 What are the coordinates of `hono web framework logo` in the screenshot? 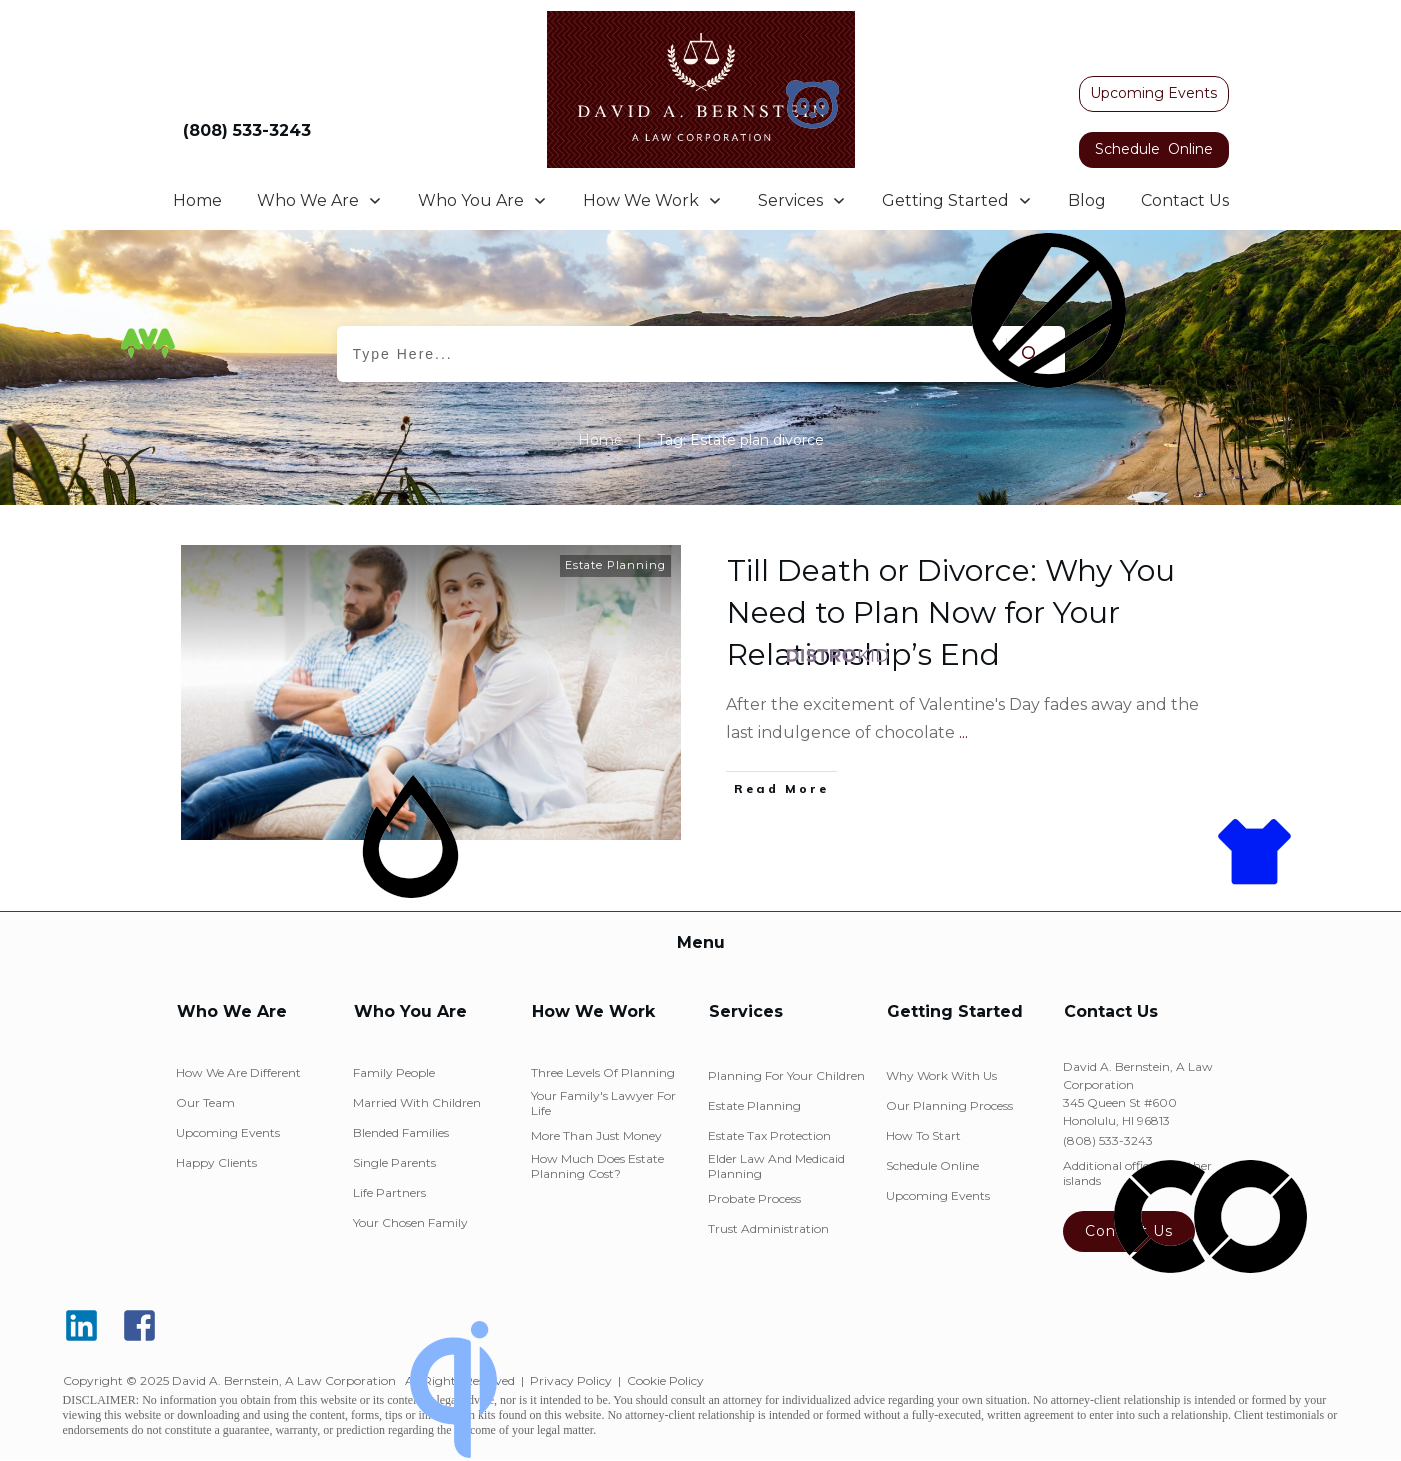 It's located at (410, 836).